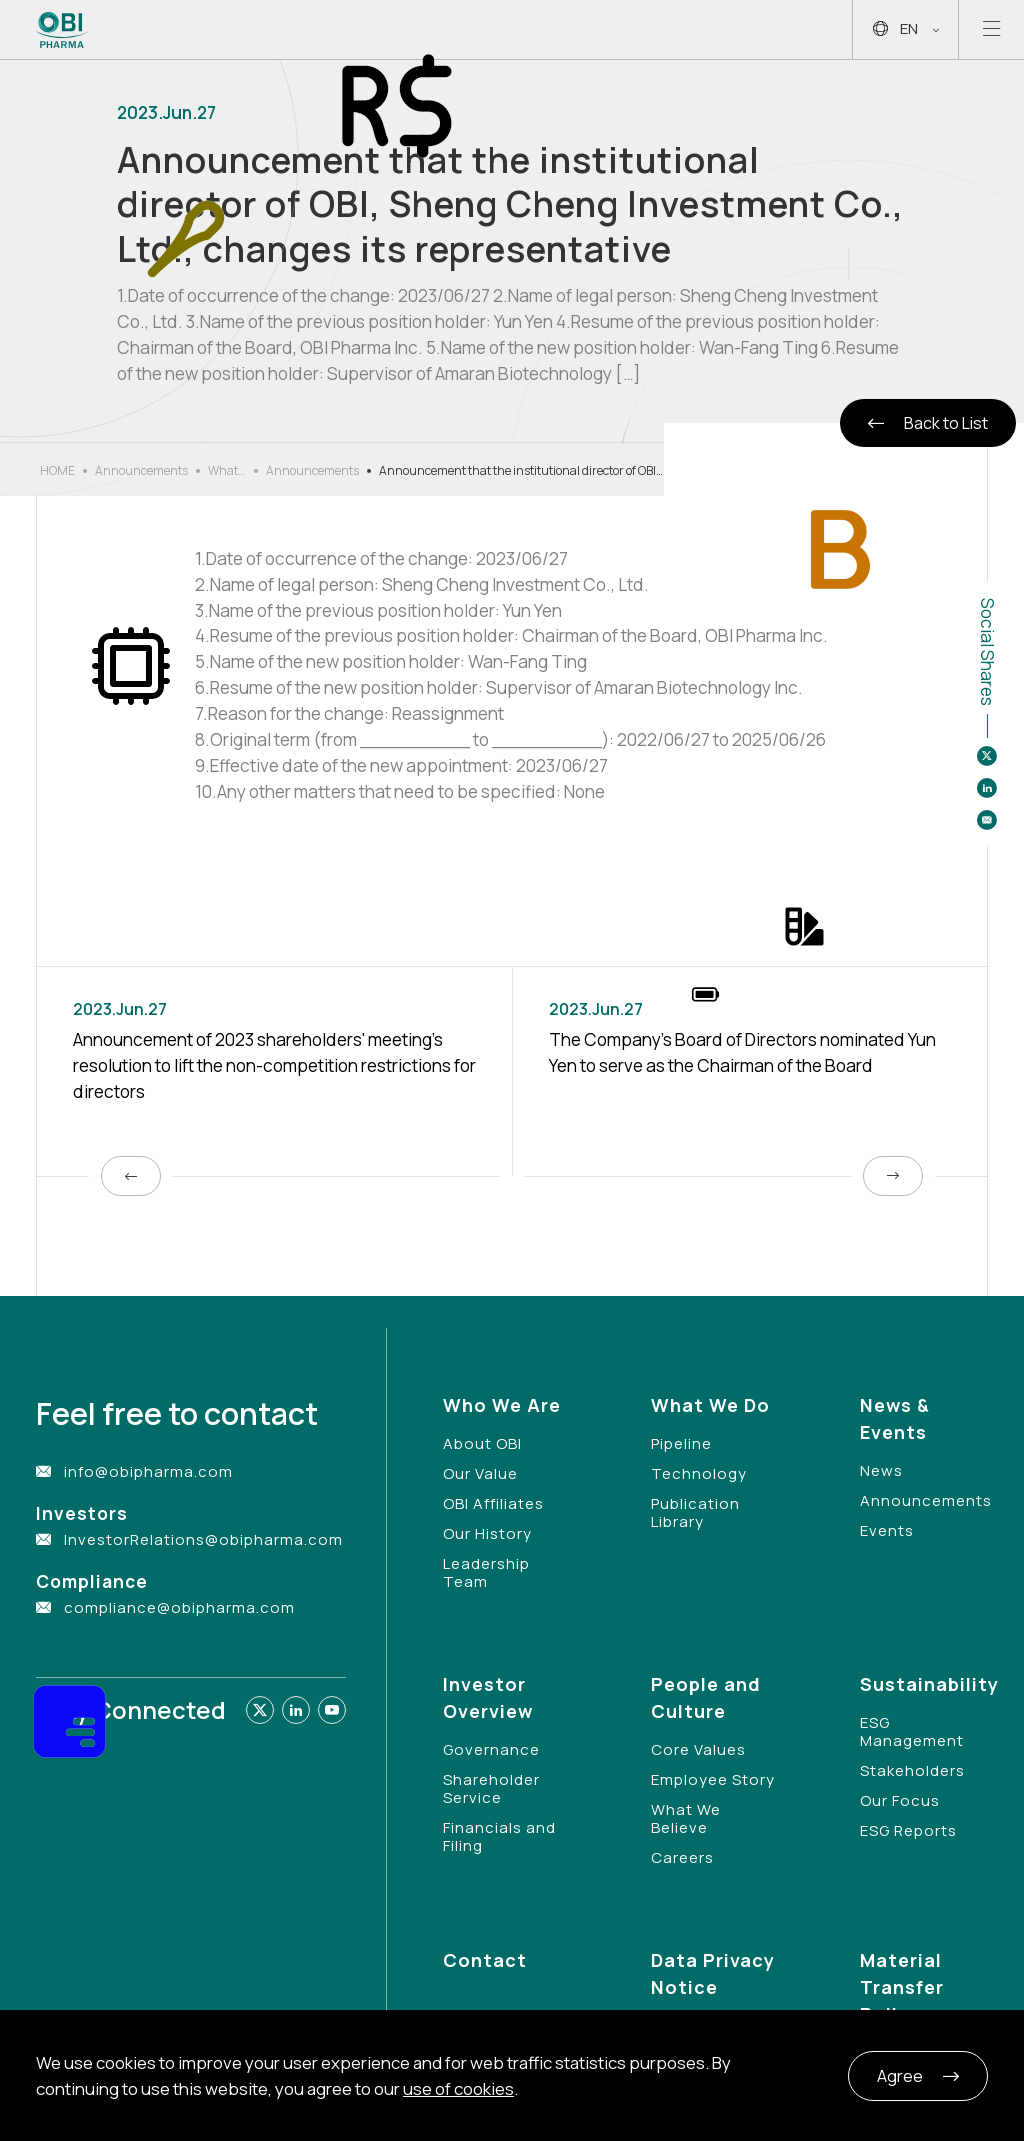 The image size is (1024, 2141). Describe the element at coordinates (394, 106) in the screenshot. I see `indicates Brazilian real currency` at that location.